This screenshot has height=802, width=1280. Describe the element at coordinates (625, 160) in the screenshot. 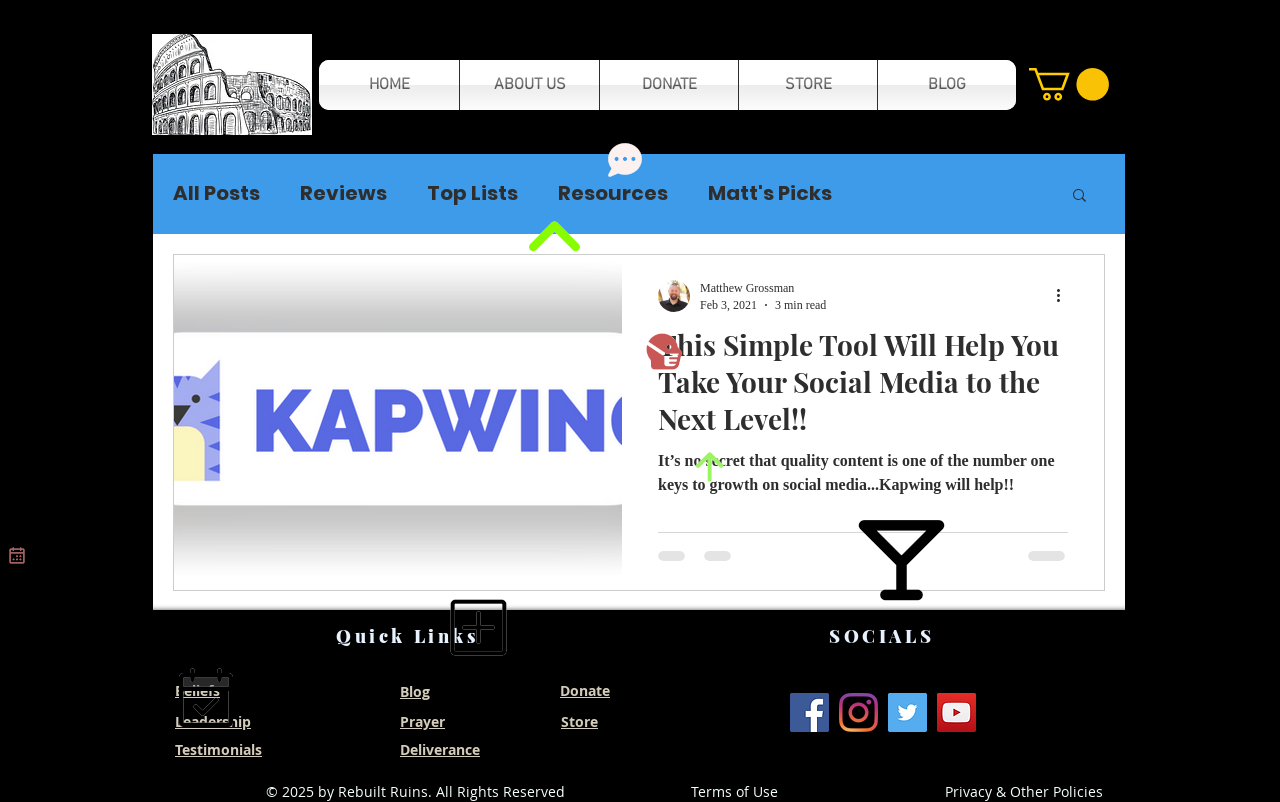

I see `open the comments section` at that location.